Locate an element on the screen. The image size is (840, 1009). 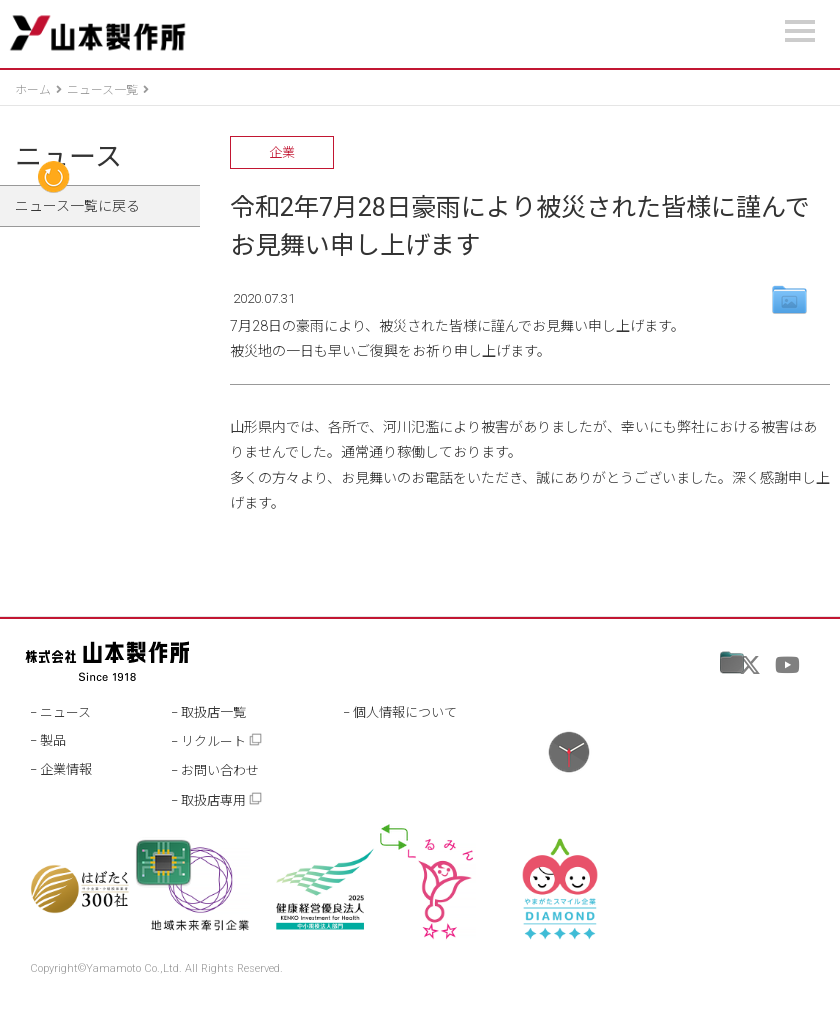
open your pictures folder is located at coordinates (789, 299).